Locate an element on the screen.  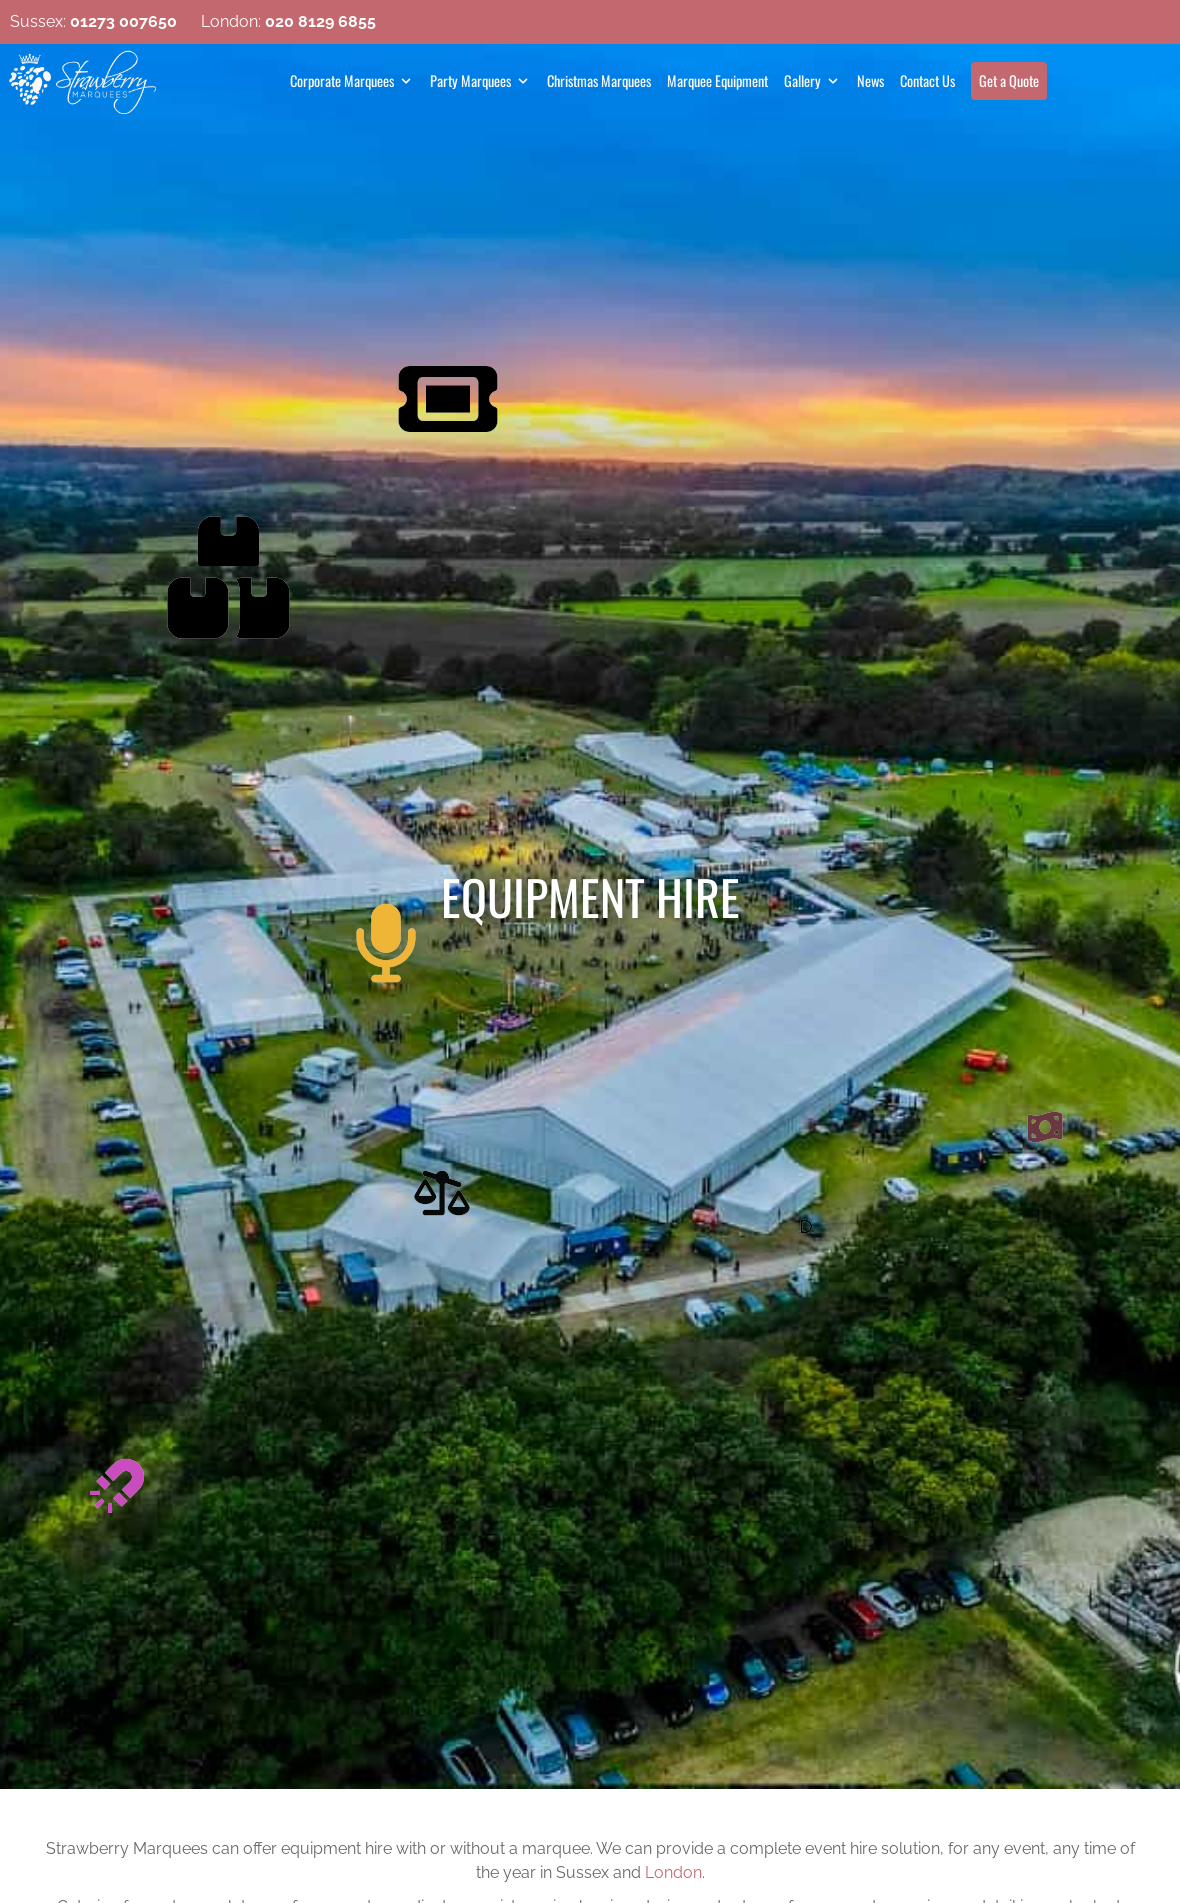
view inventory or stock items is located at coordinates (228, 577).